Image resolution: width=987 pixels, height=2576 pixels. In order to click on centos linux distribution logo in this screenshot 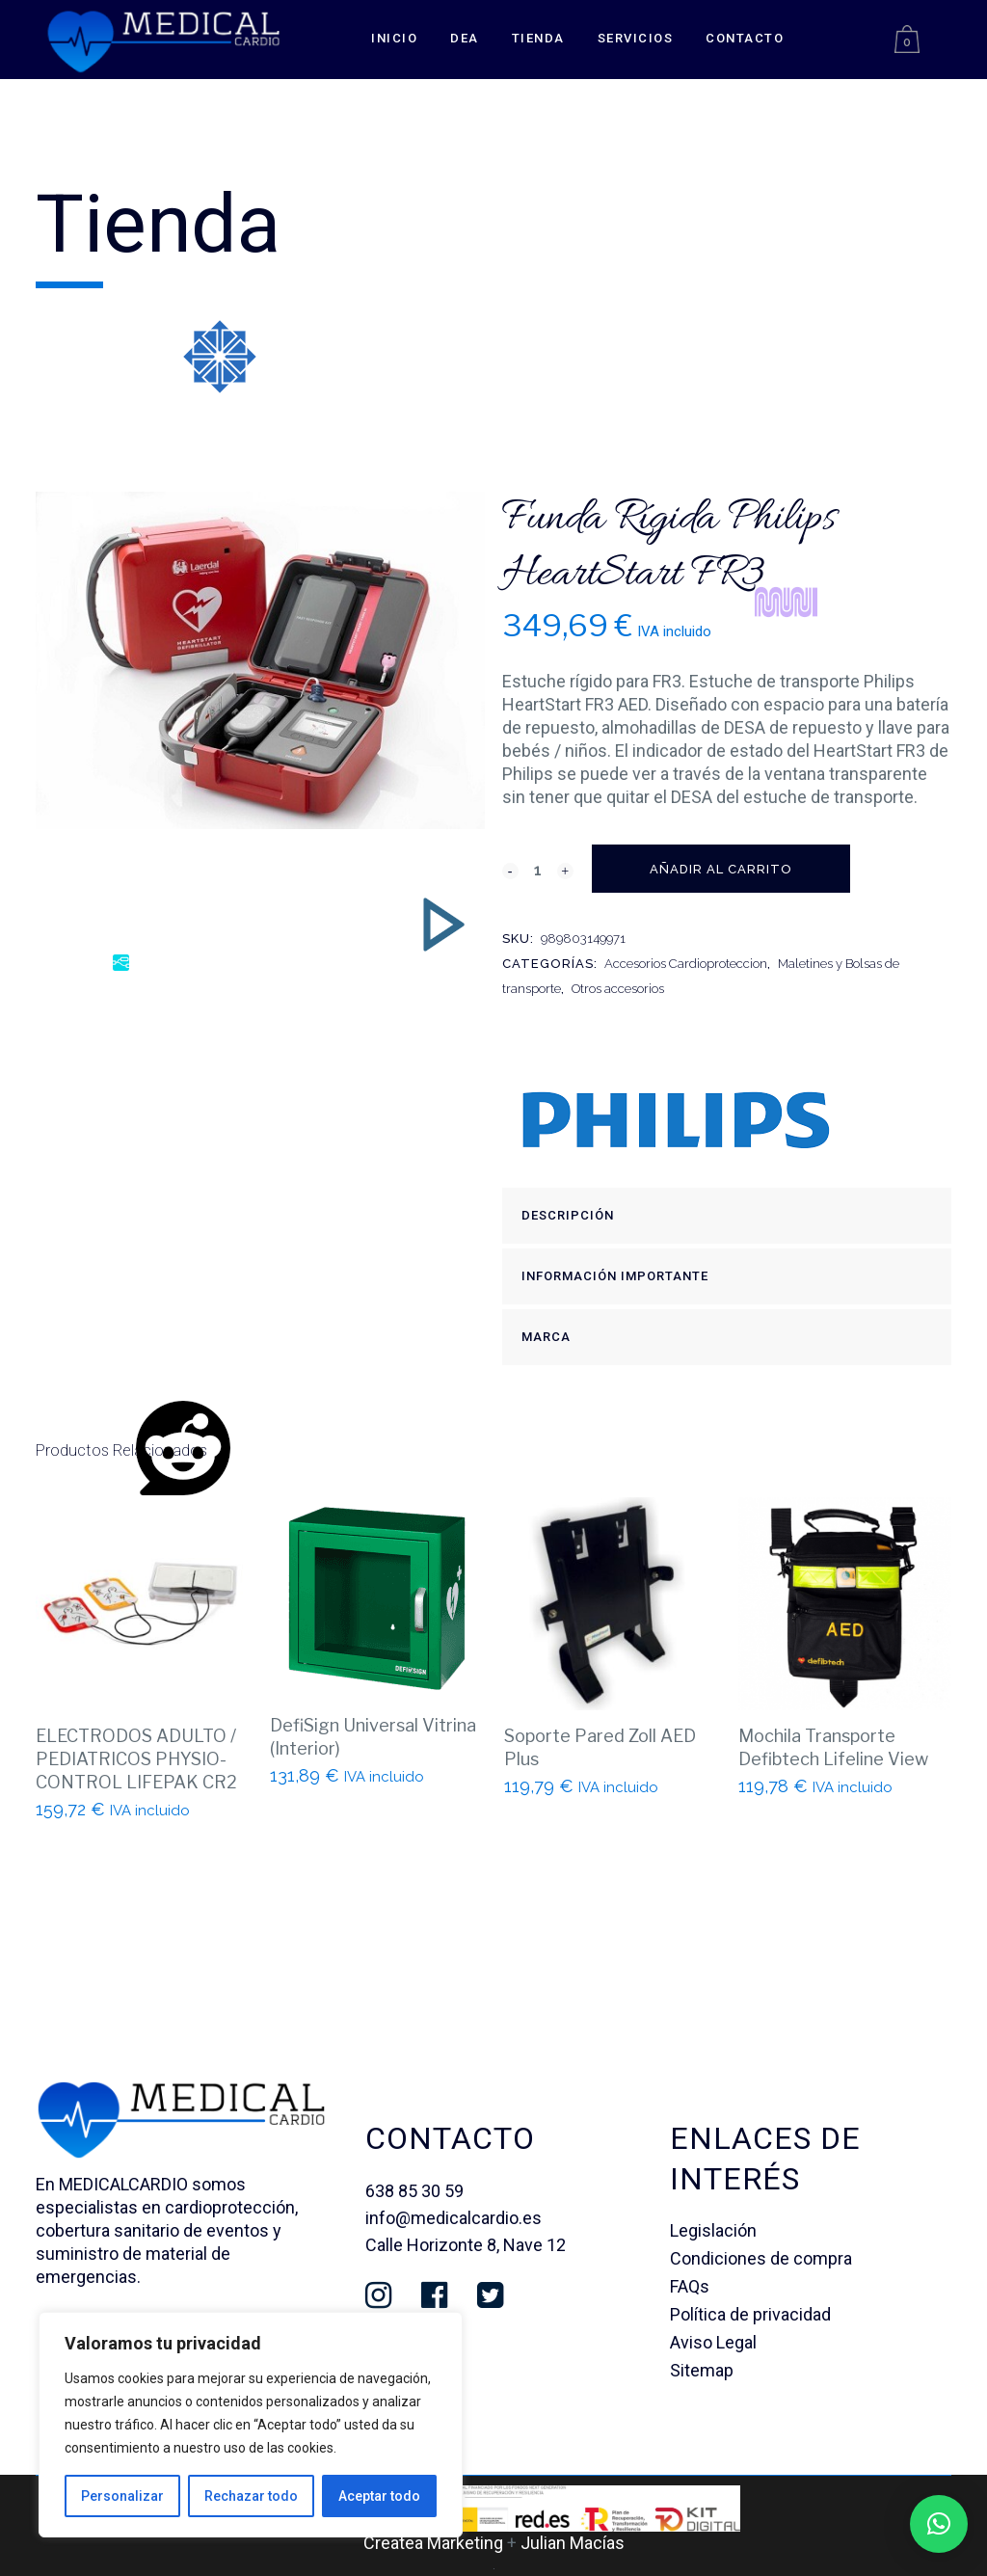, I will do `click(220, 357)`.